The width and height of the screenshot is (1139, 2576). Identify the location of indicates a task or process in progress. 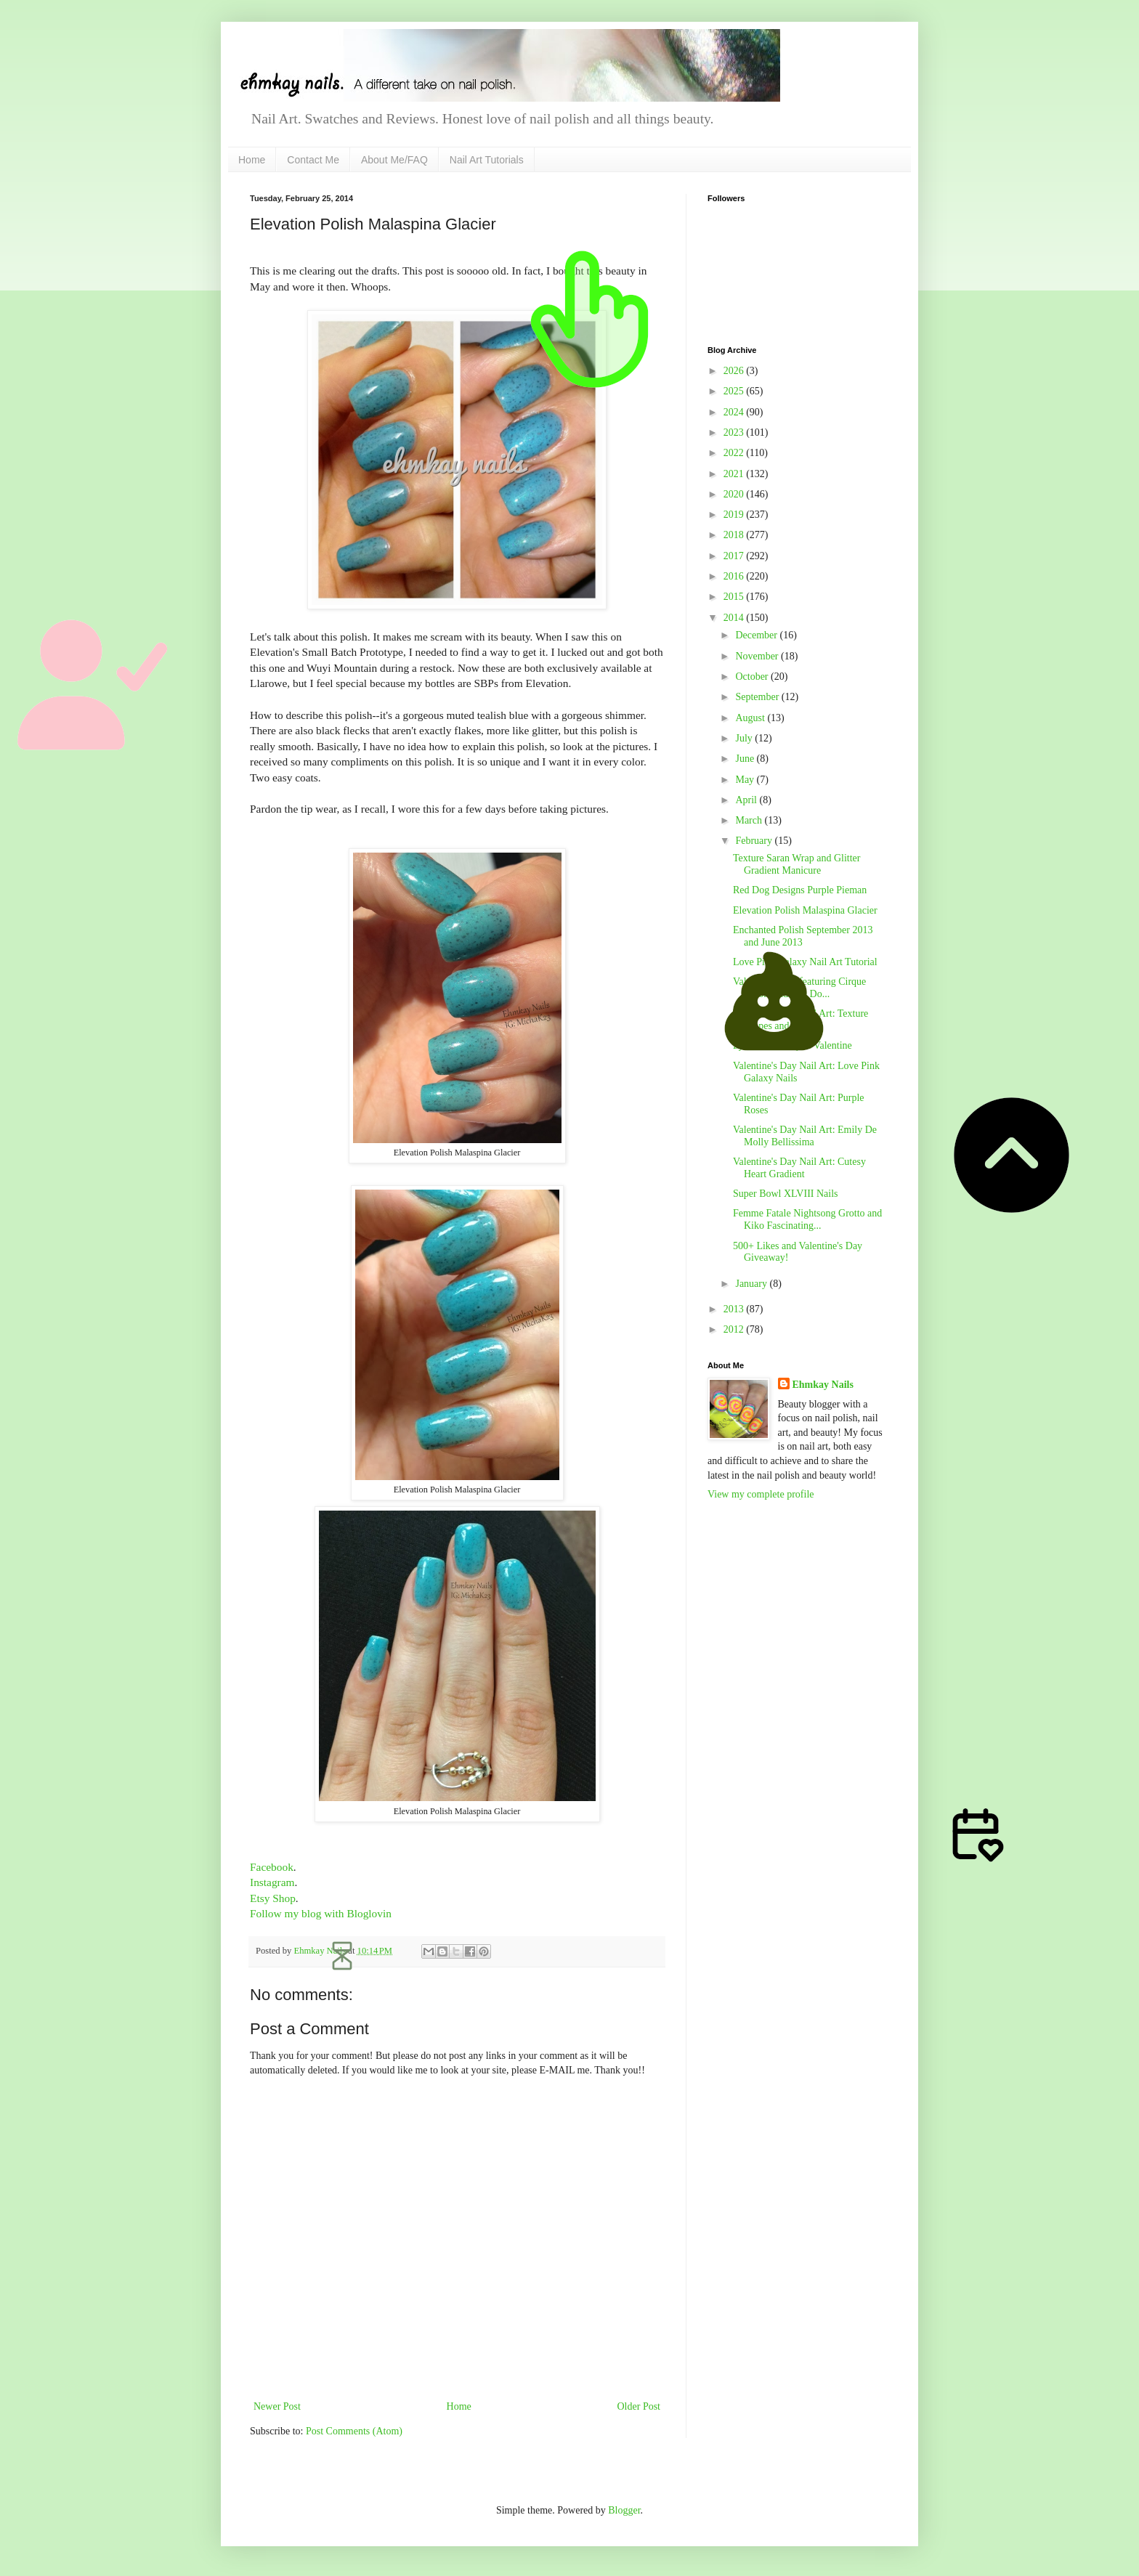
(342, 1956).